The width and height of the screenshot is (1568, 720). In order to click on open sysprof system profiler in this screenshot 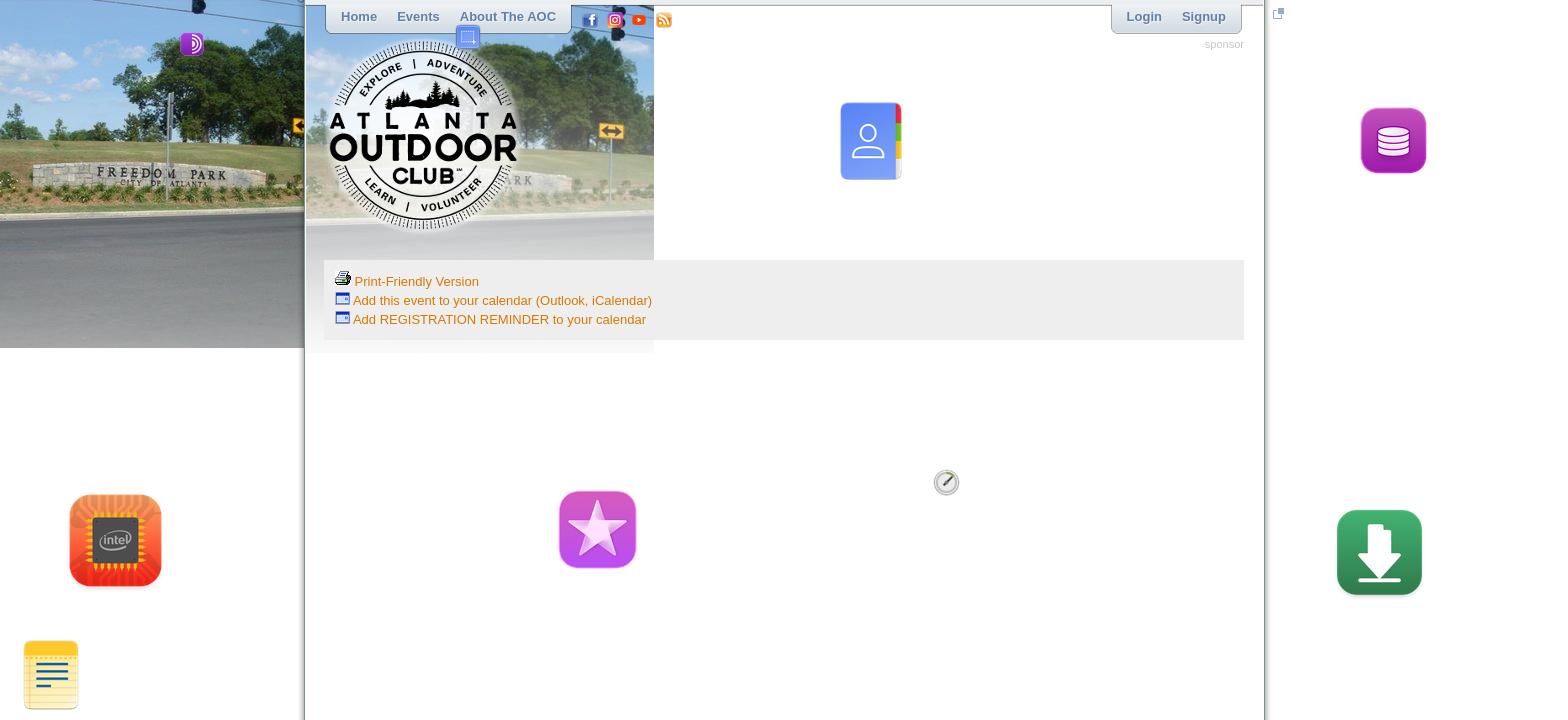, I will do `click(946, 482)`.